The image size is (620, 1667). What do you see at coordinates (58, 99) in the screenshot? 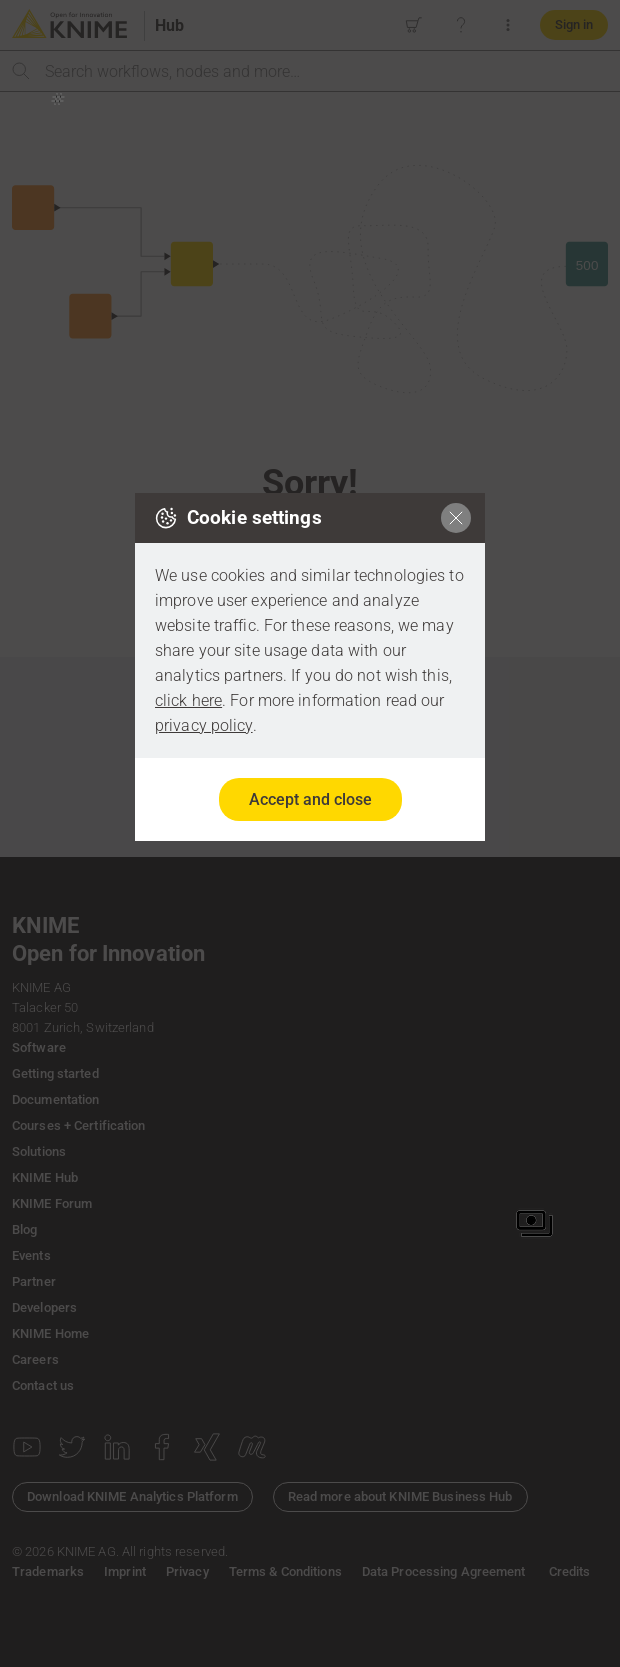
I see `view or browse hashtags` at bounding box center [58, 99].